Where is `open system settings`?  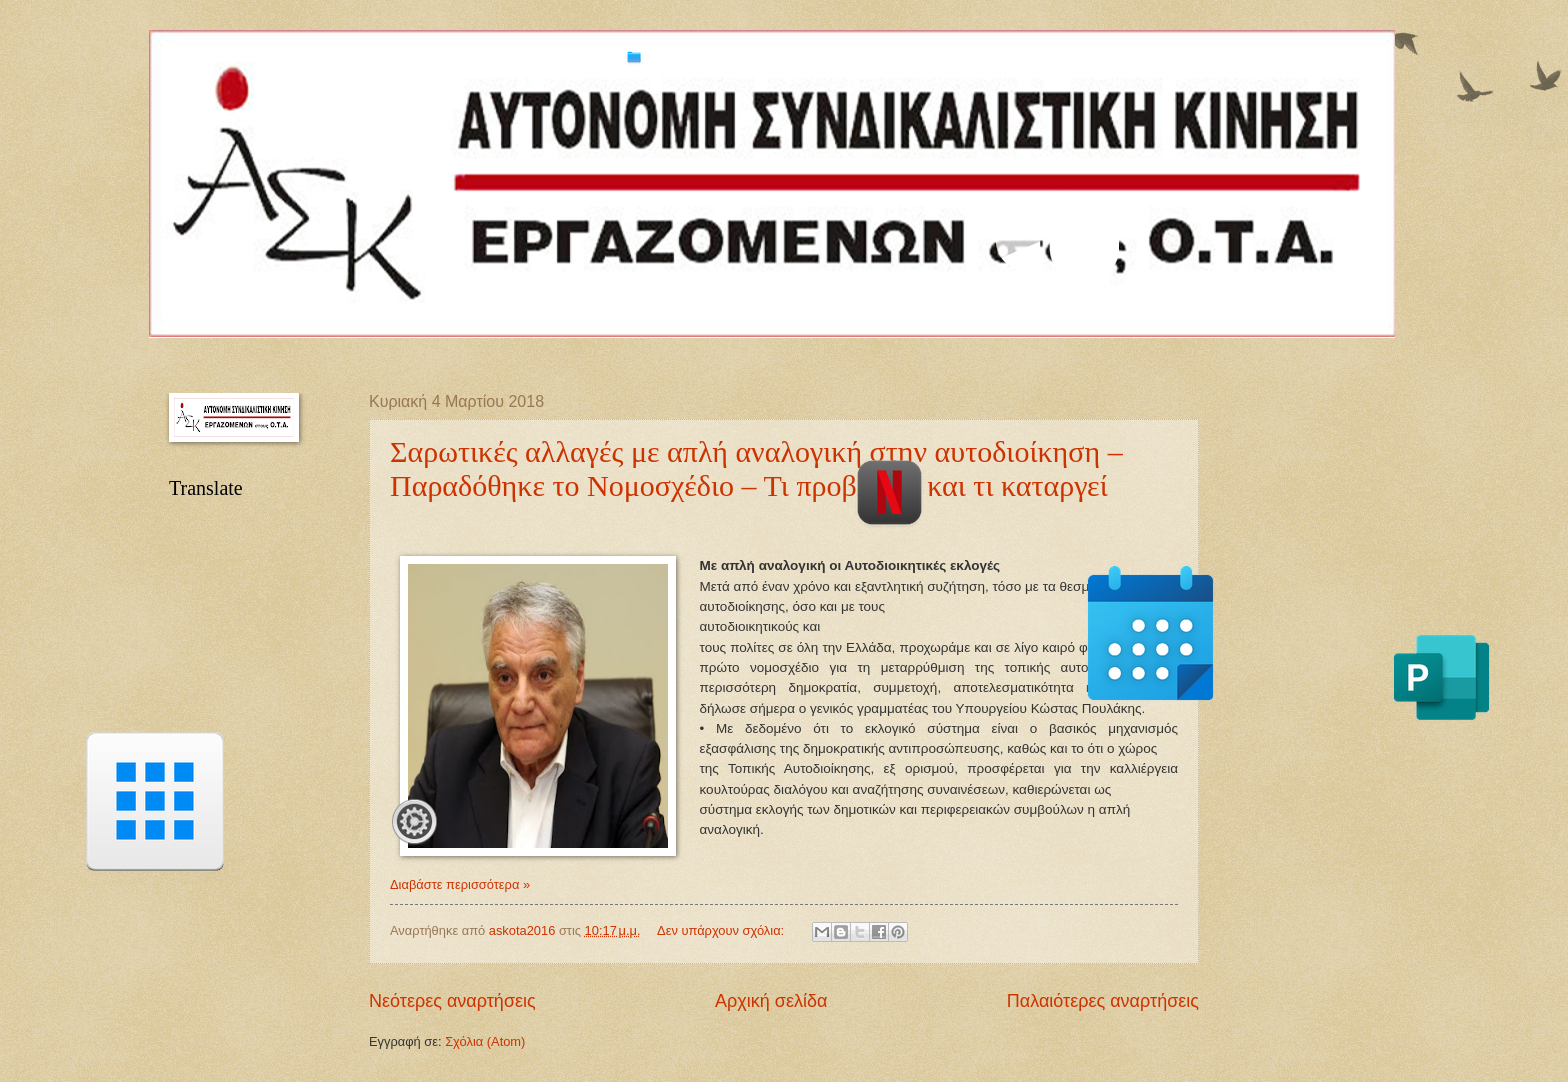 open system settings is located at coordinates (414, 821).